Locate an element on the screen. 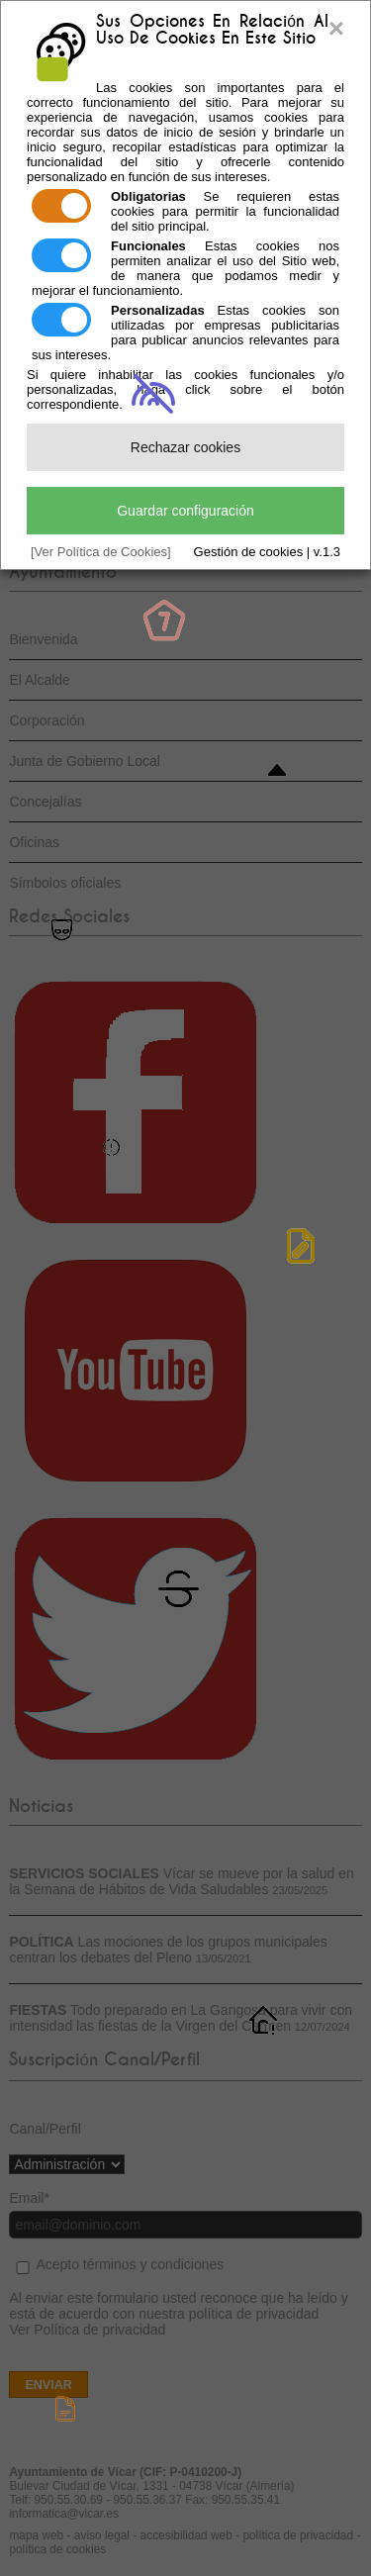 The width and height of the screenshot is (371, 2576). no internet connection is located at coordinates (153, 394).